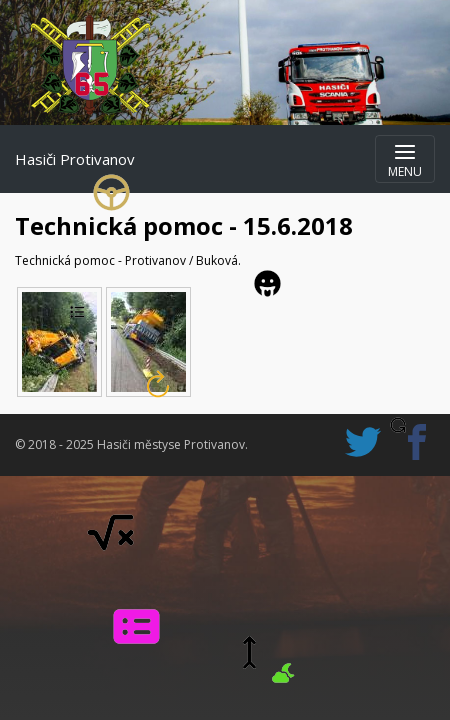 This screenshot has width=450, height=720. Describe the element at coordinates (136, 626) in the screenshot. I see `view list or menu items` at that location.